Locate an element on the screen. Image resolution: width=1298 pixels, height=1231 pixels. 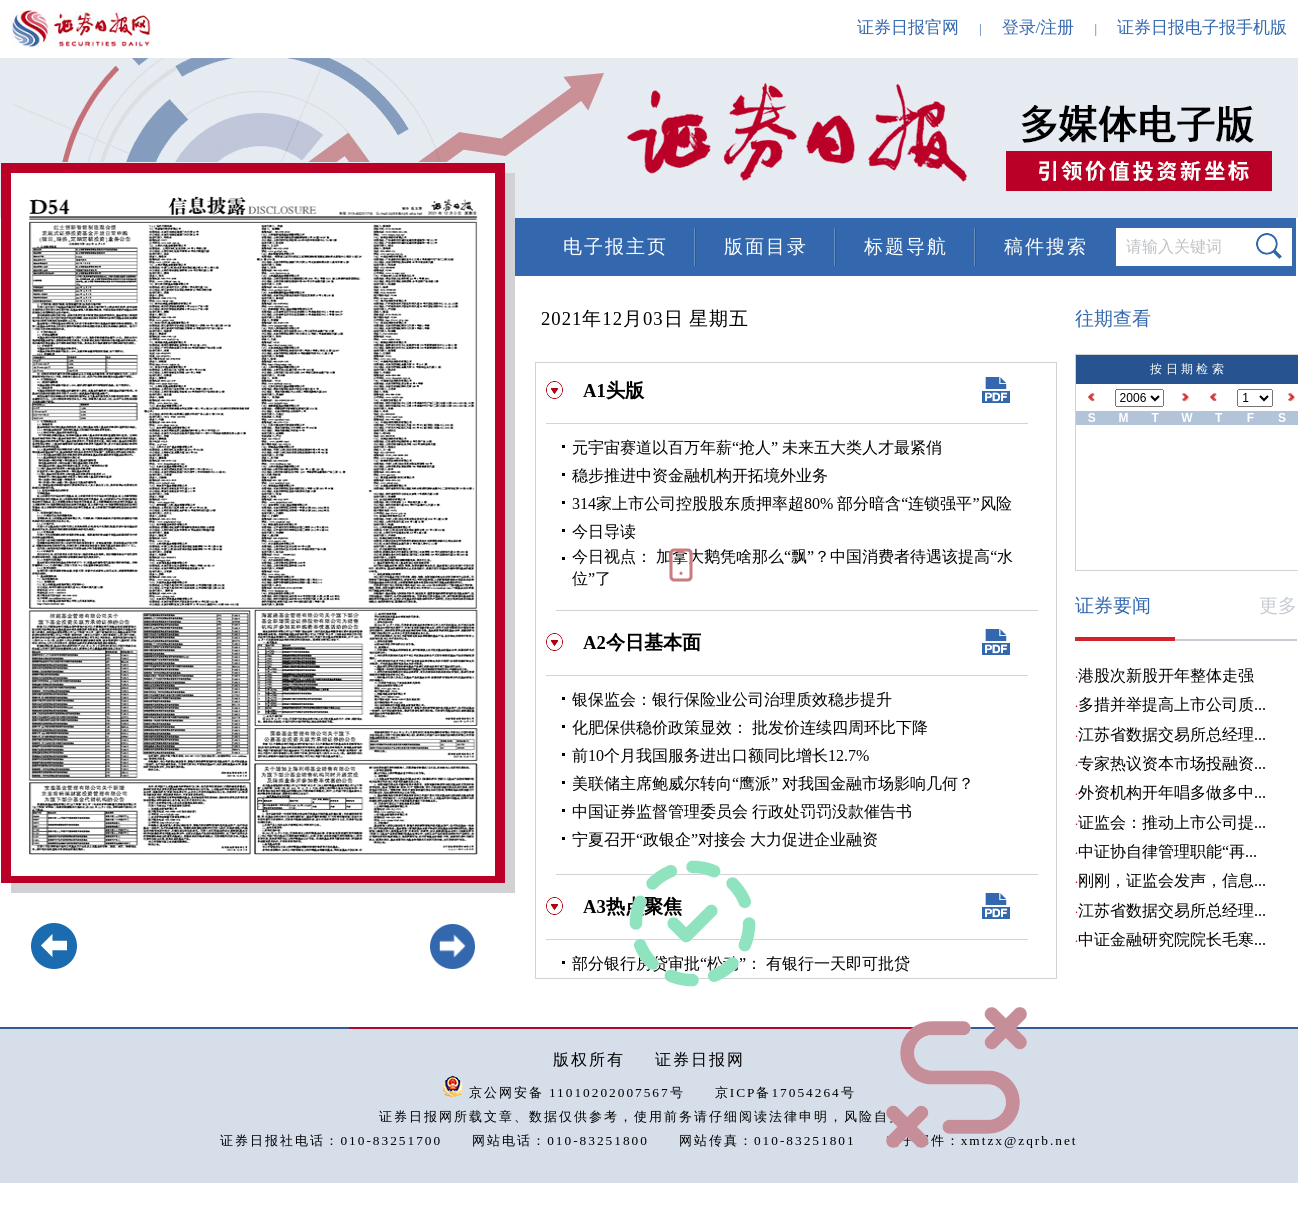
cancel or remove a route is located at coordinates (956, 1077).